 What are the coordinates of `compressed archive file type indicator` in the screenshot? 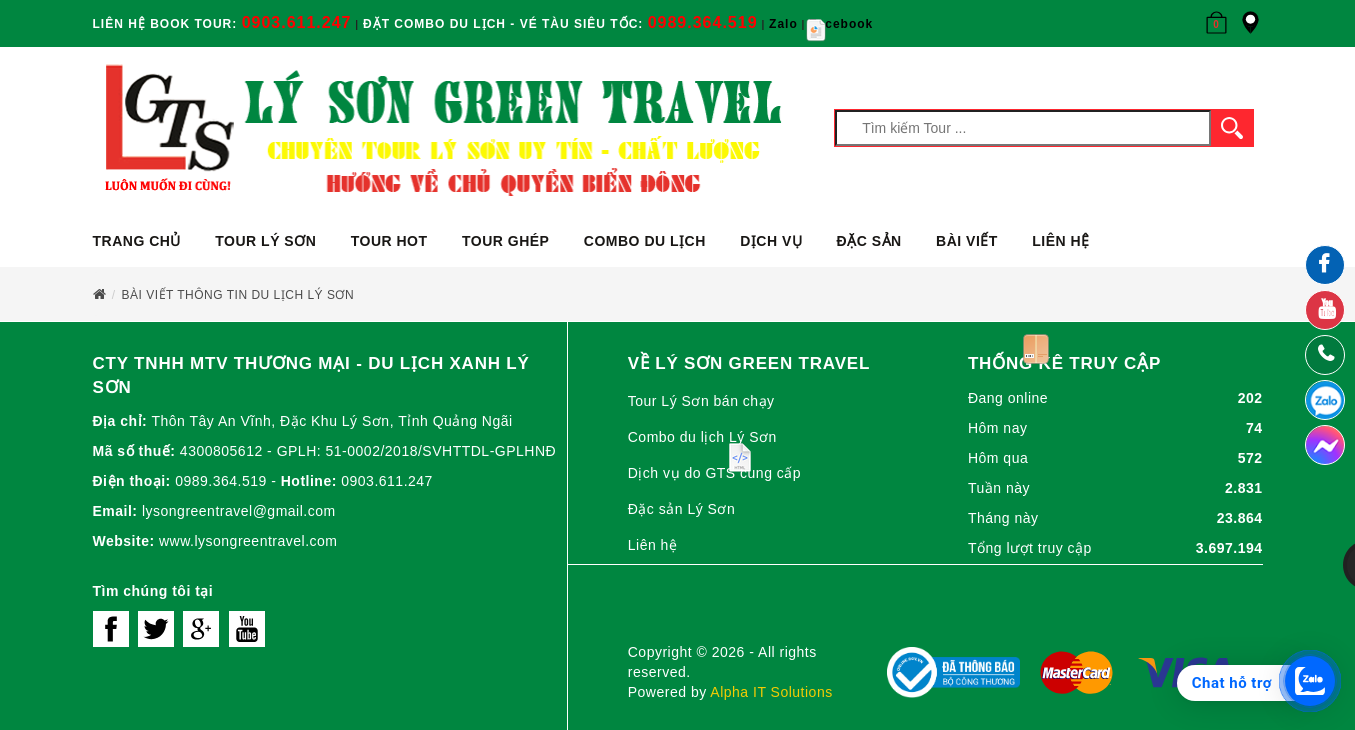 It's located at (1036, 349).